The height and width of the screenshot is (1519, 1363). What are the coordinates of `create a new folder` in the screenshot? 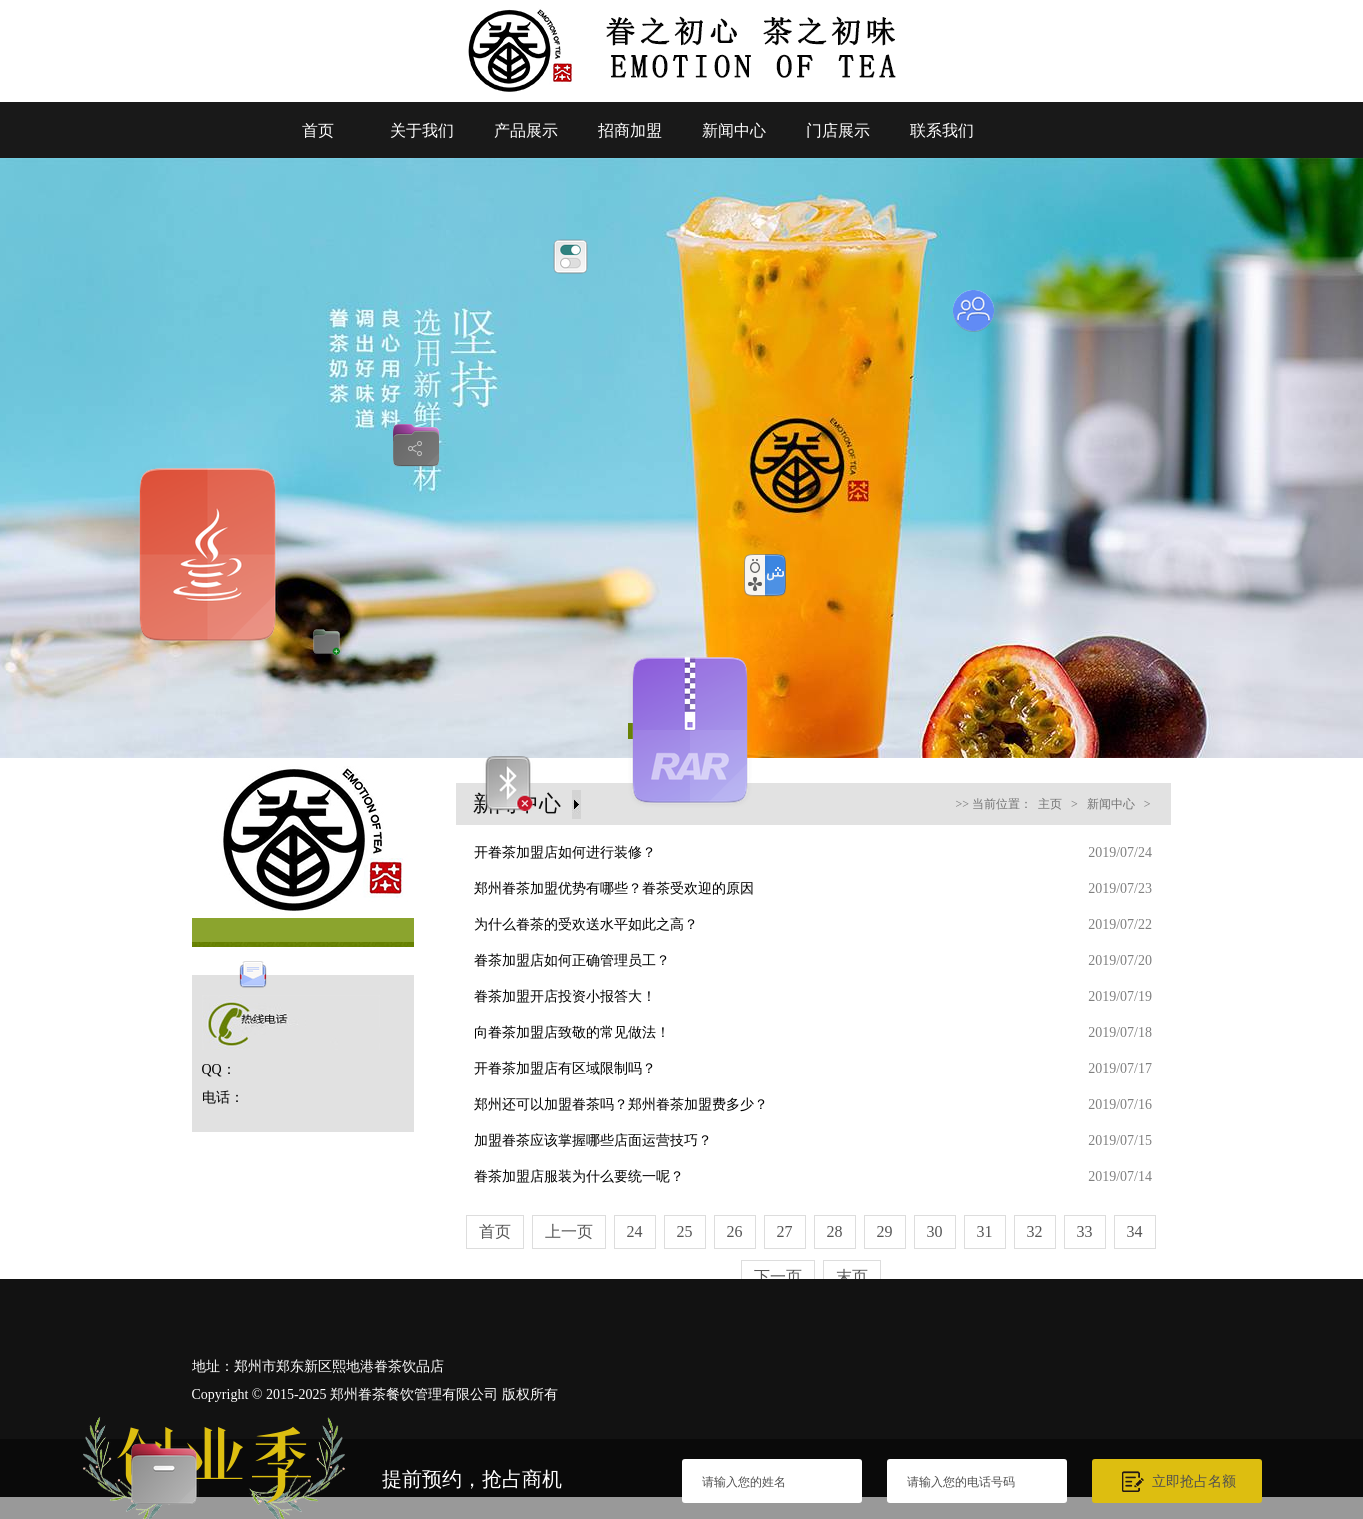 It's located at (326, 641).